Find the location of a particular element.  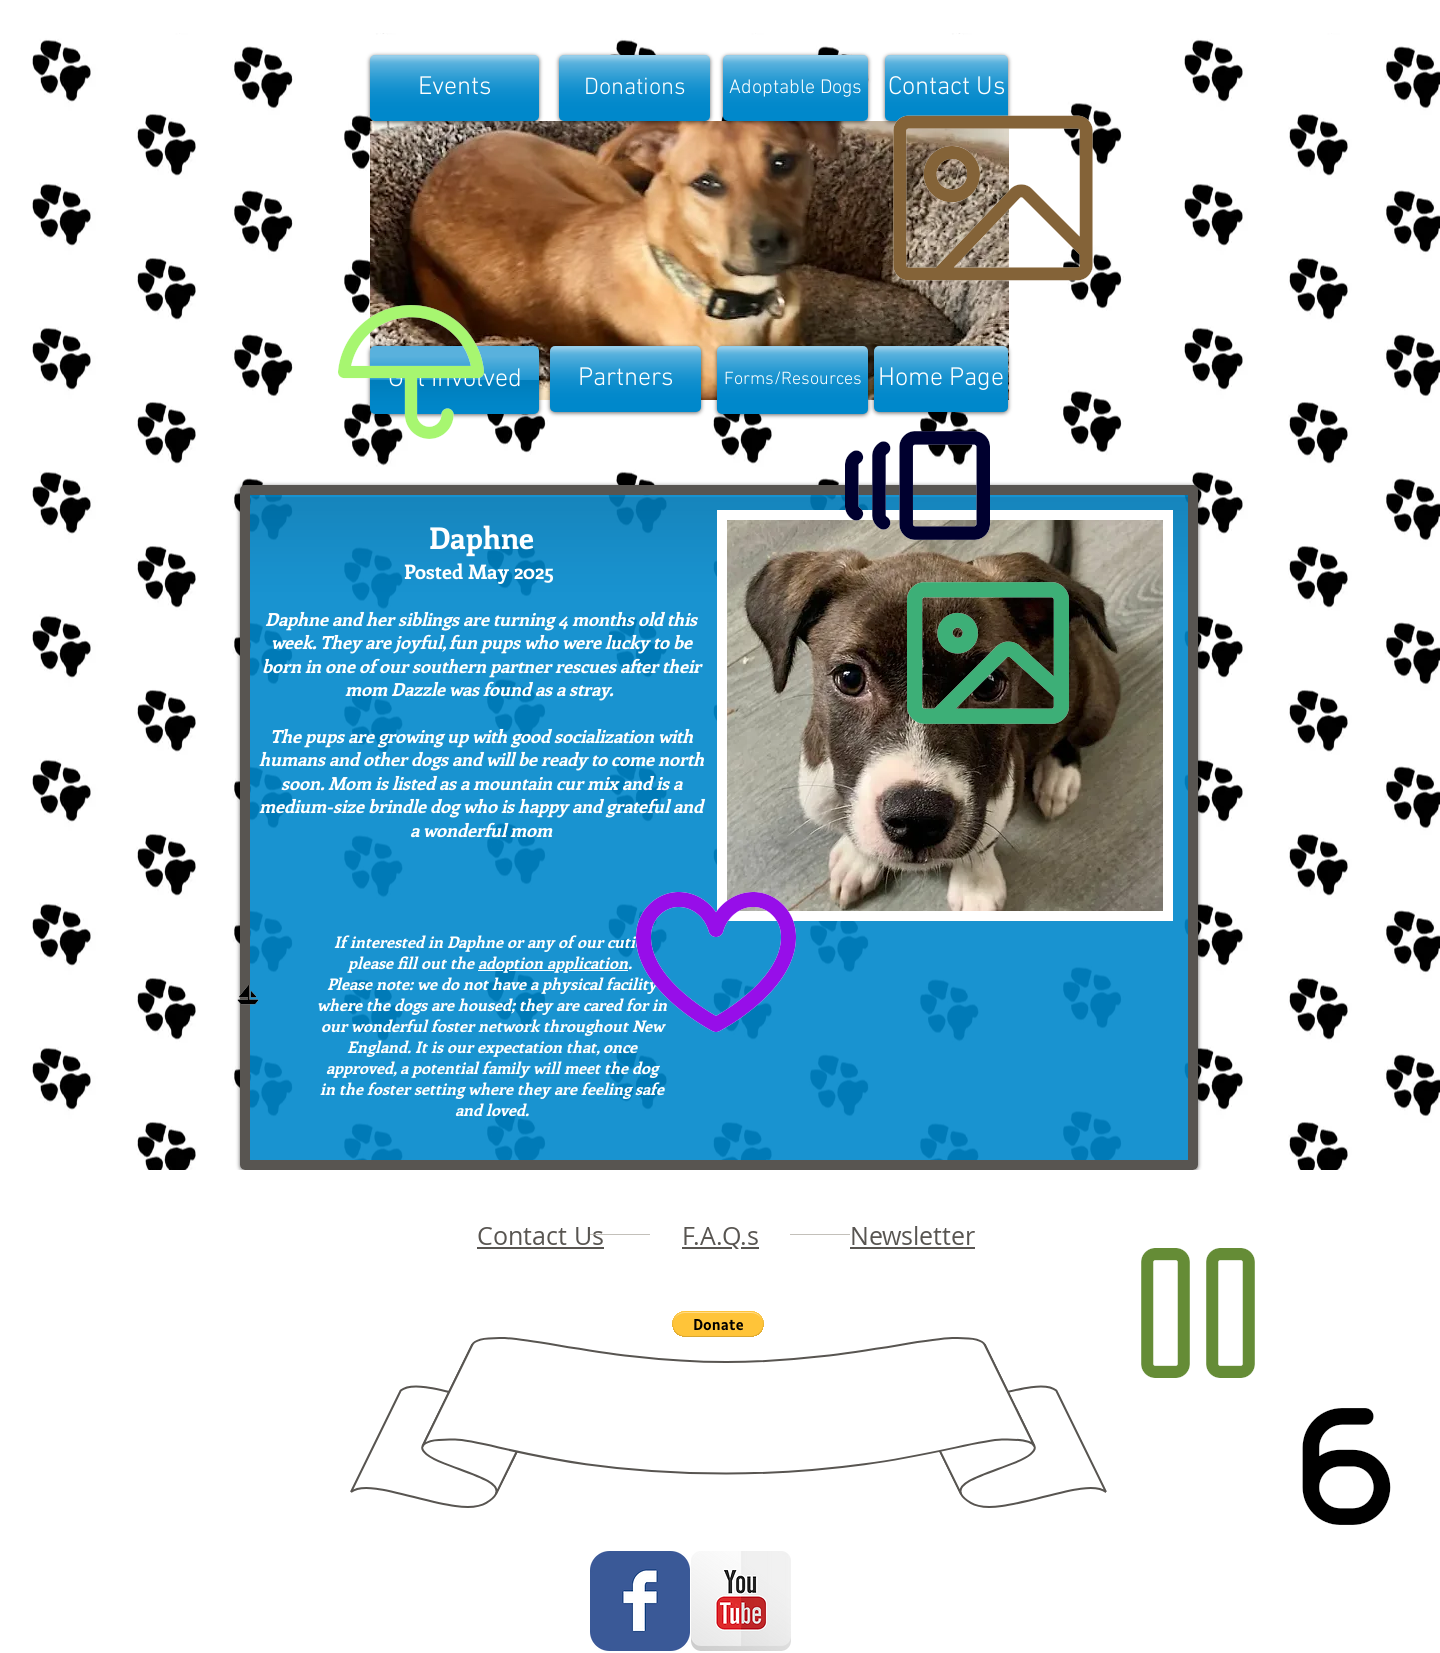

switch to column layout view is located at coordinates (1198, 1313).